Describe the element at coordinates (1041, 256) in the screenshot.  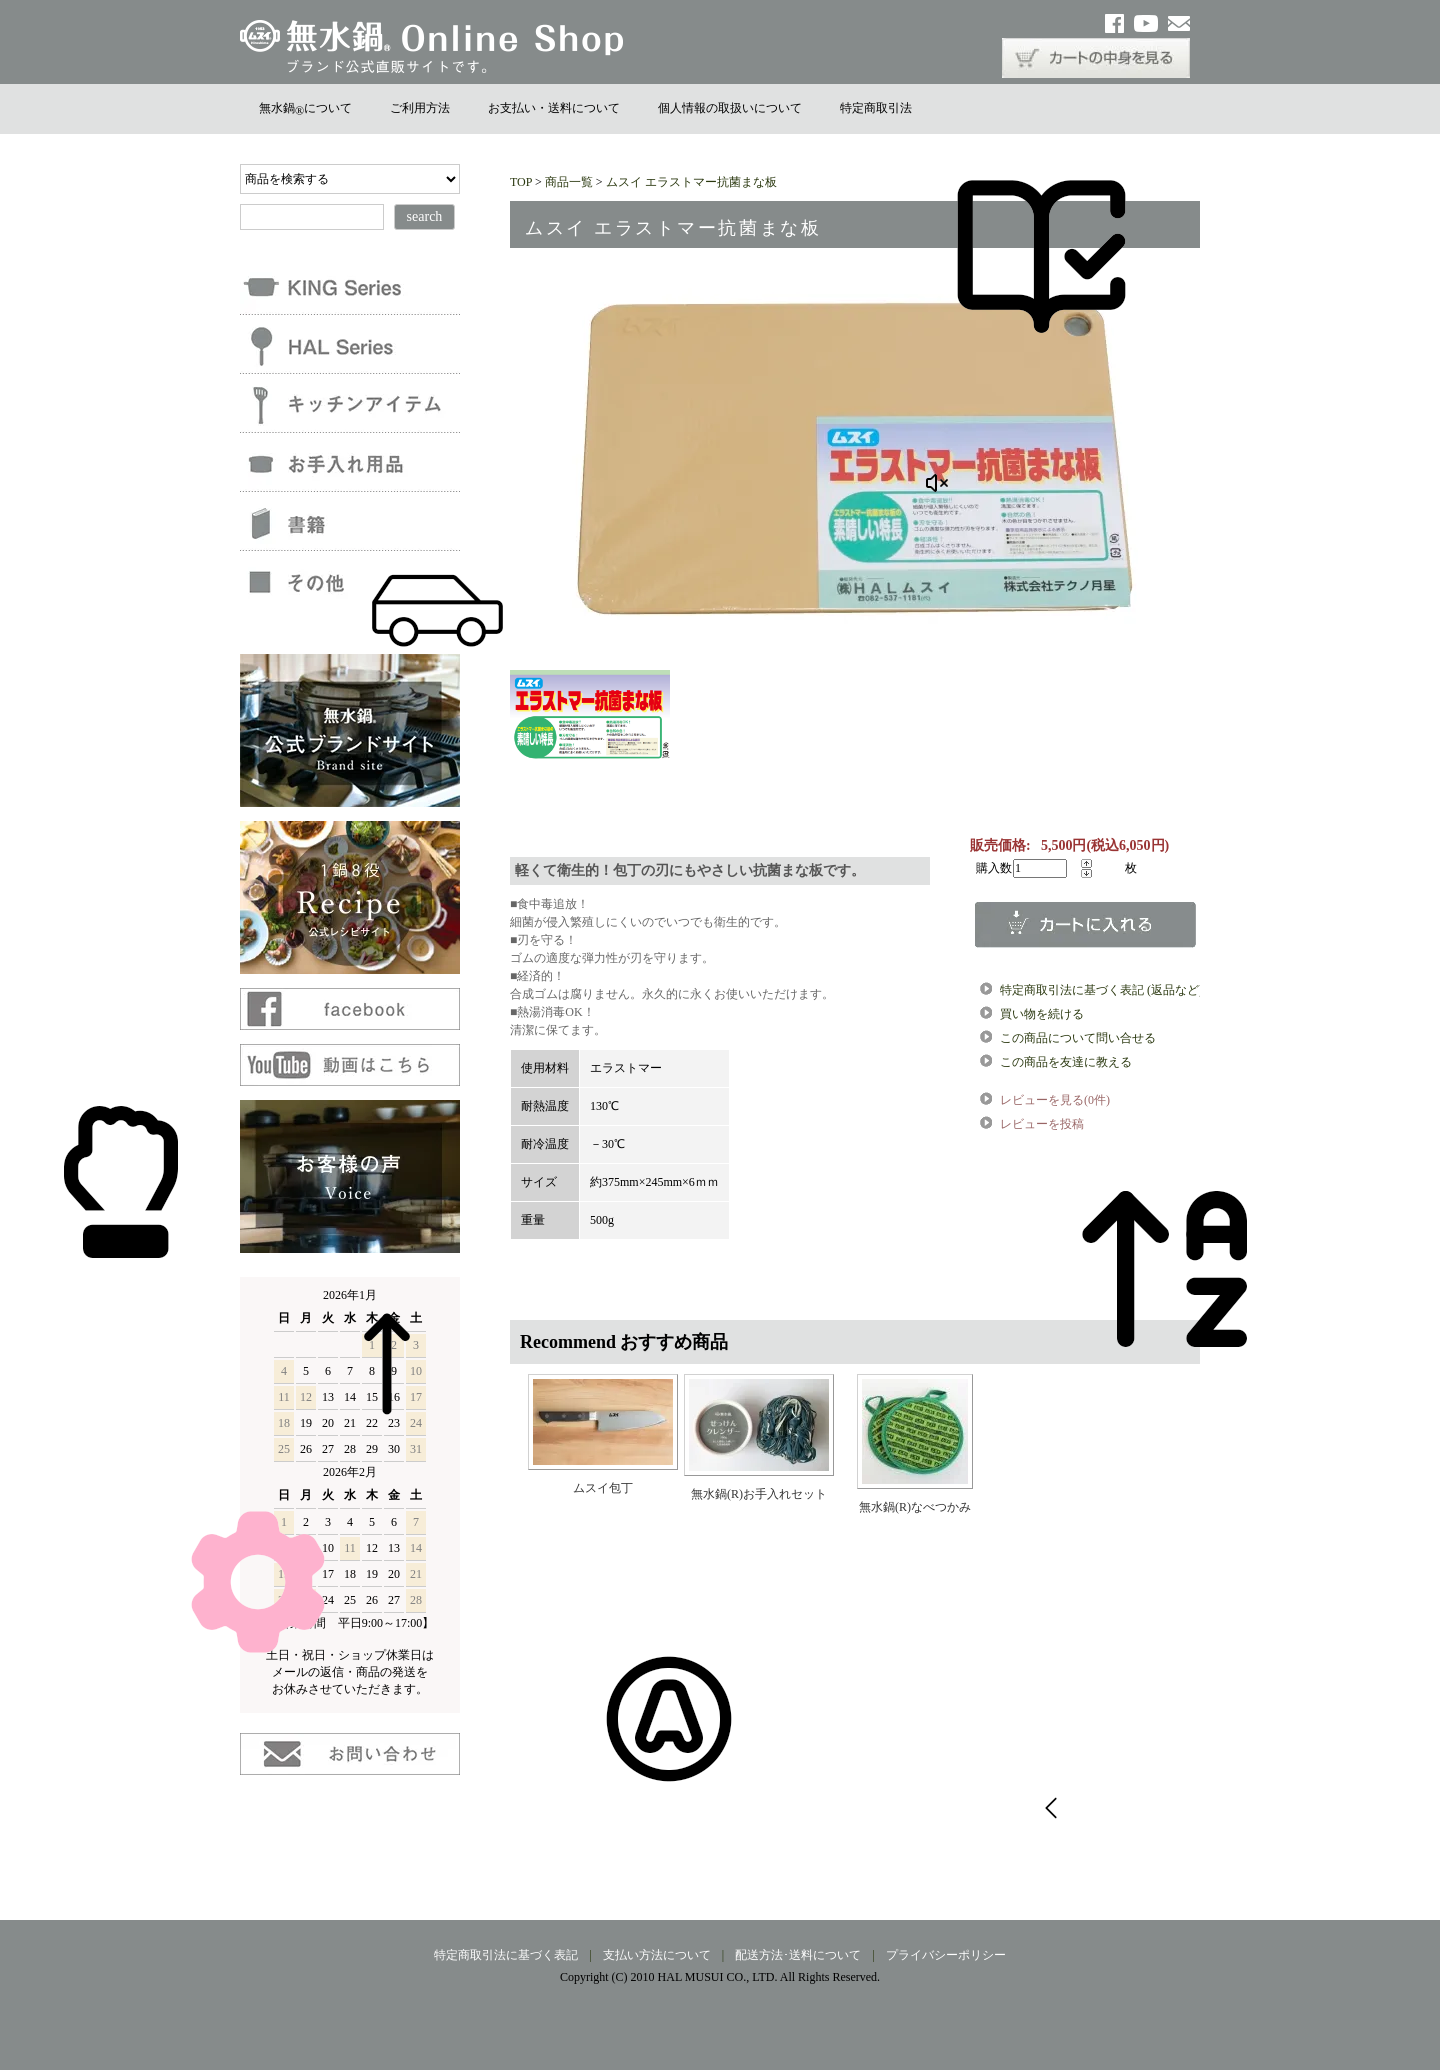
I see `mark a book or reading item as completed` at that location.